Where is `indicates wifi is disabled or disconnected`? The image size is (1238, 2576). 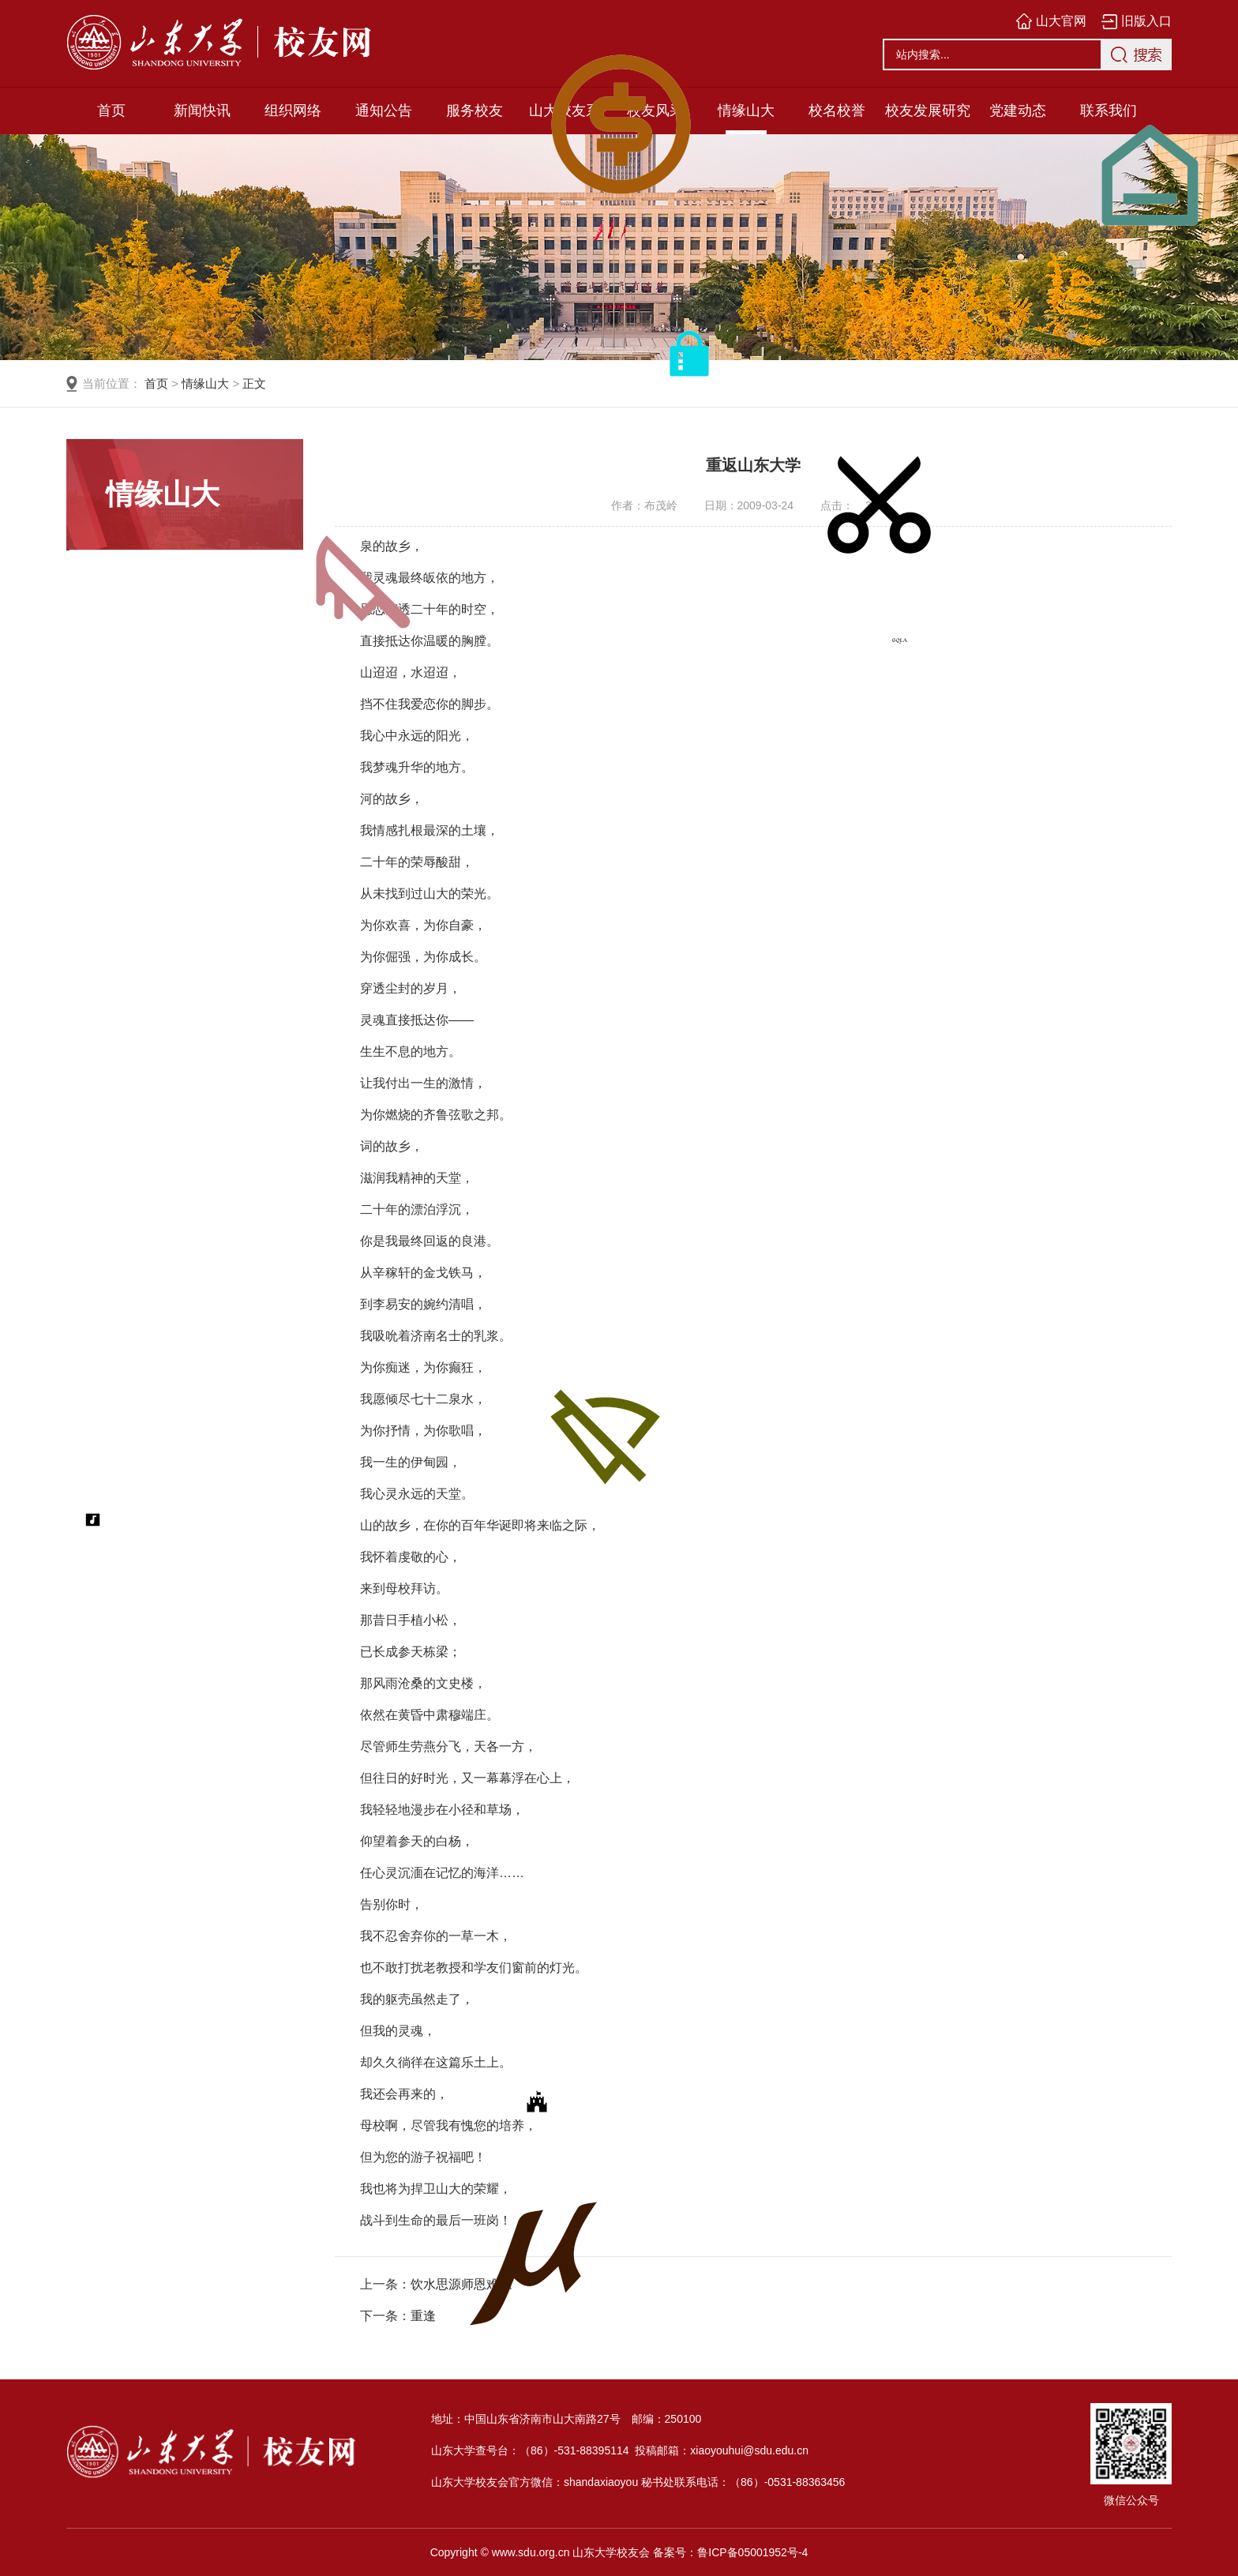 indicates wifi is disabled or disconnected is located at coordinates (605, 1440).